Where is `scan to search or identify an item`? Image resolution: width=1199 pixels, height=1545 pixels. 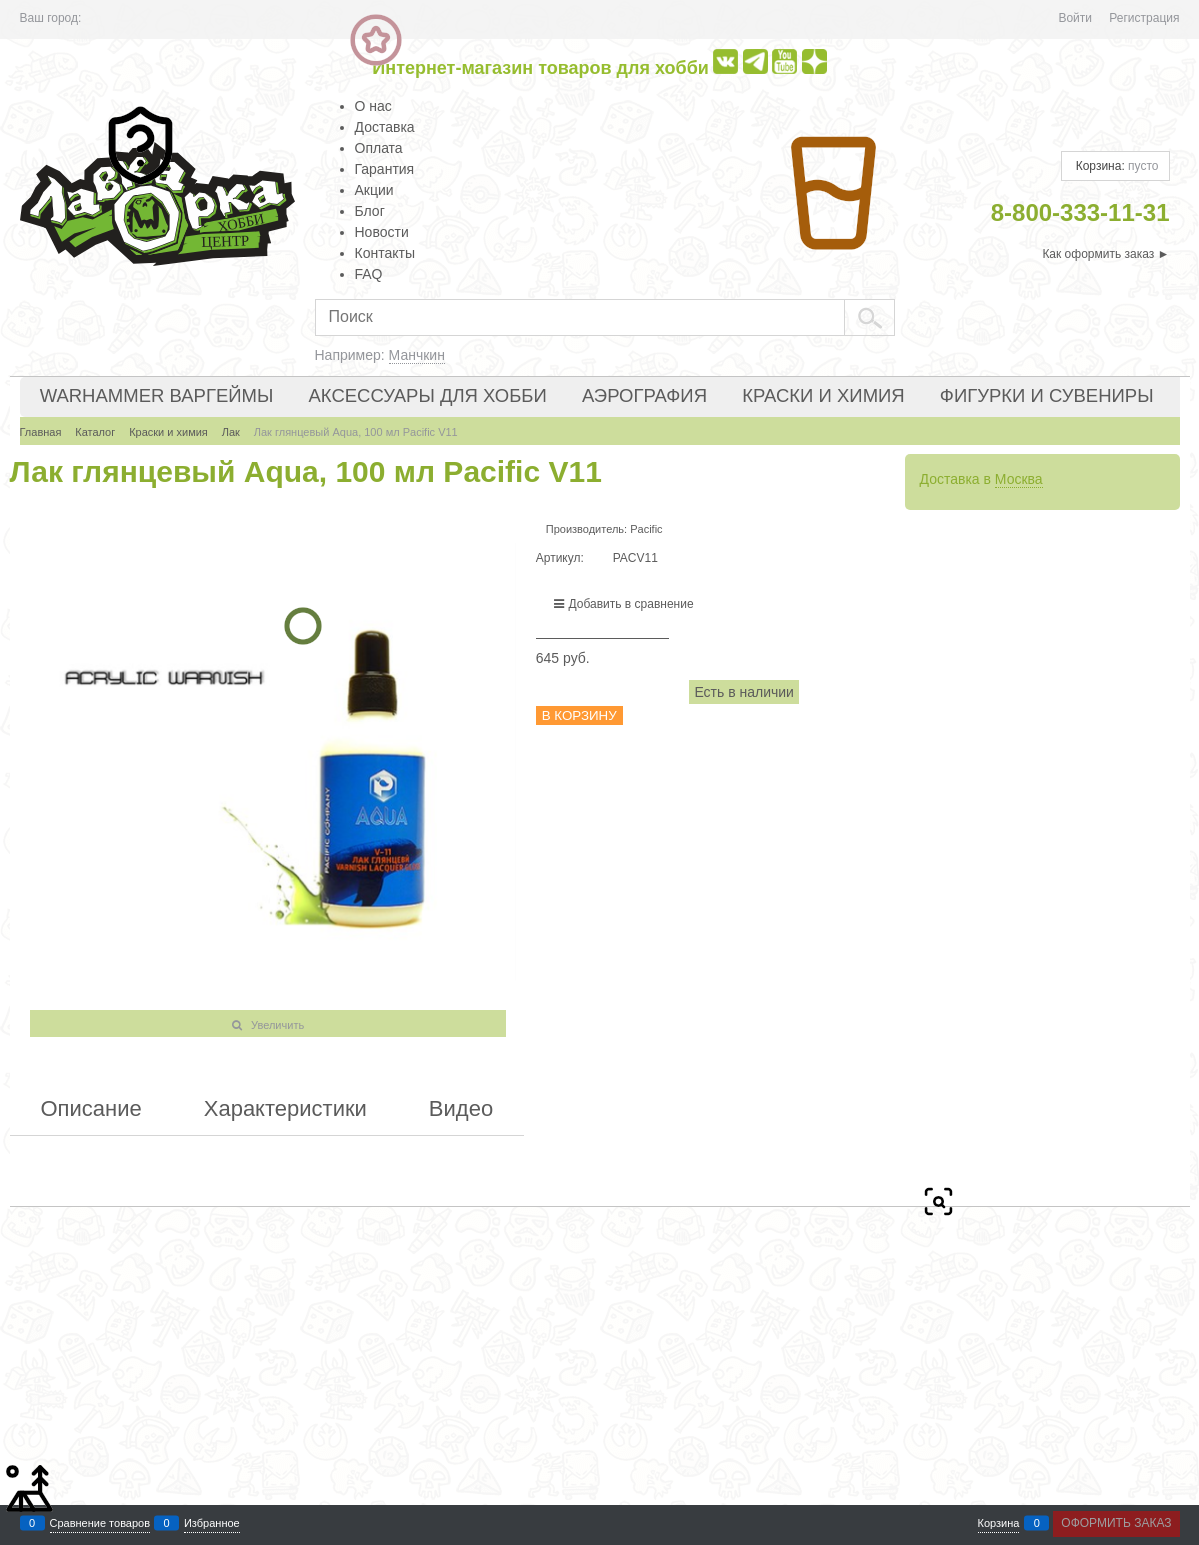 scan to search or identify an item is located at coordinates (938, 1201).